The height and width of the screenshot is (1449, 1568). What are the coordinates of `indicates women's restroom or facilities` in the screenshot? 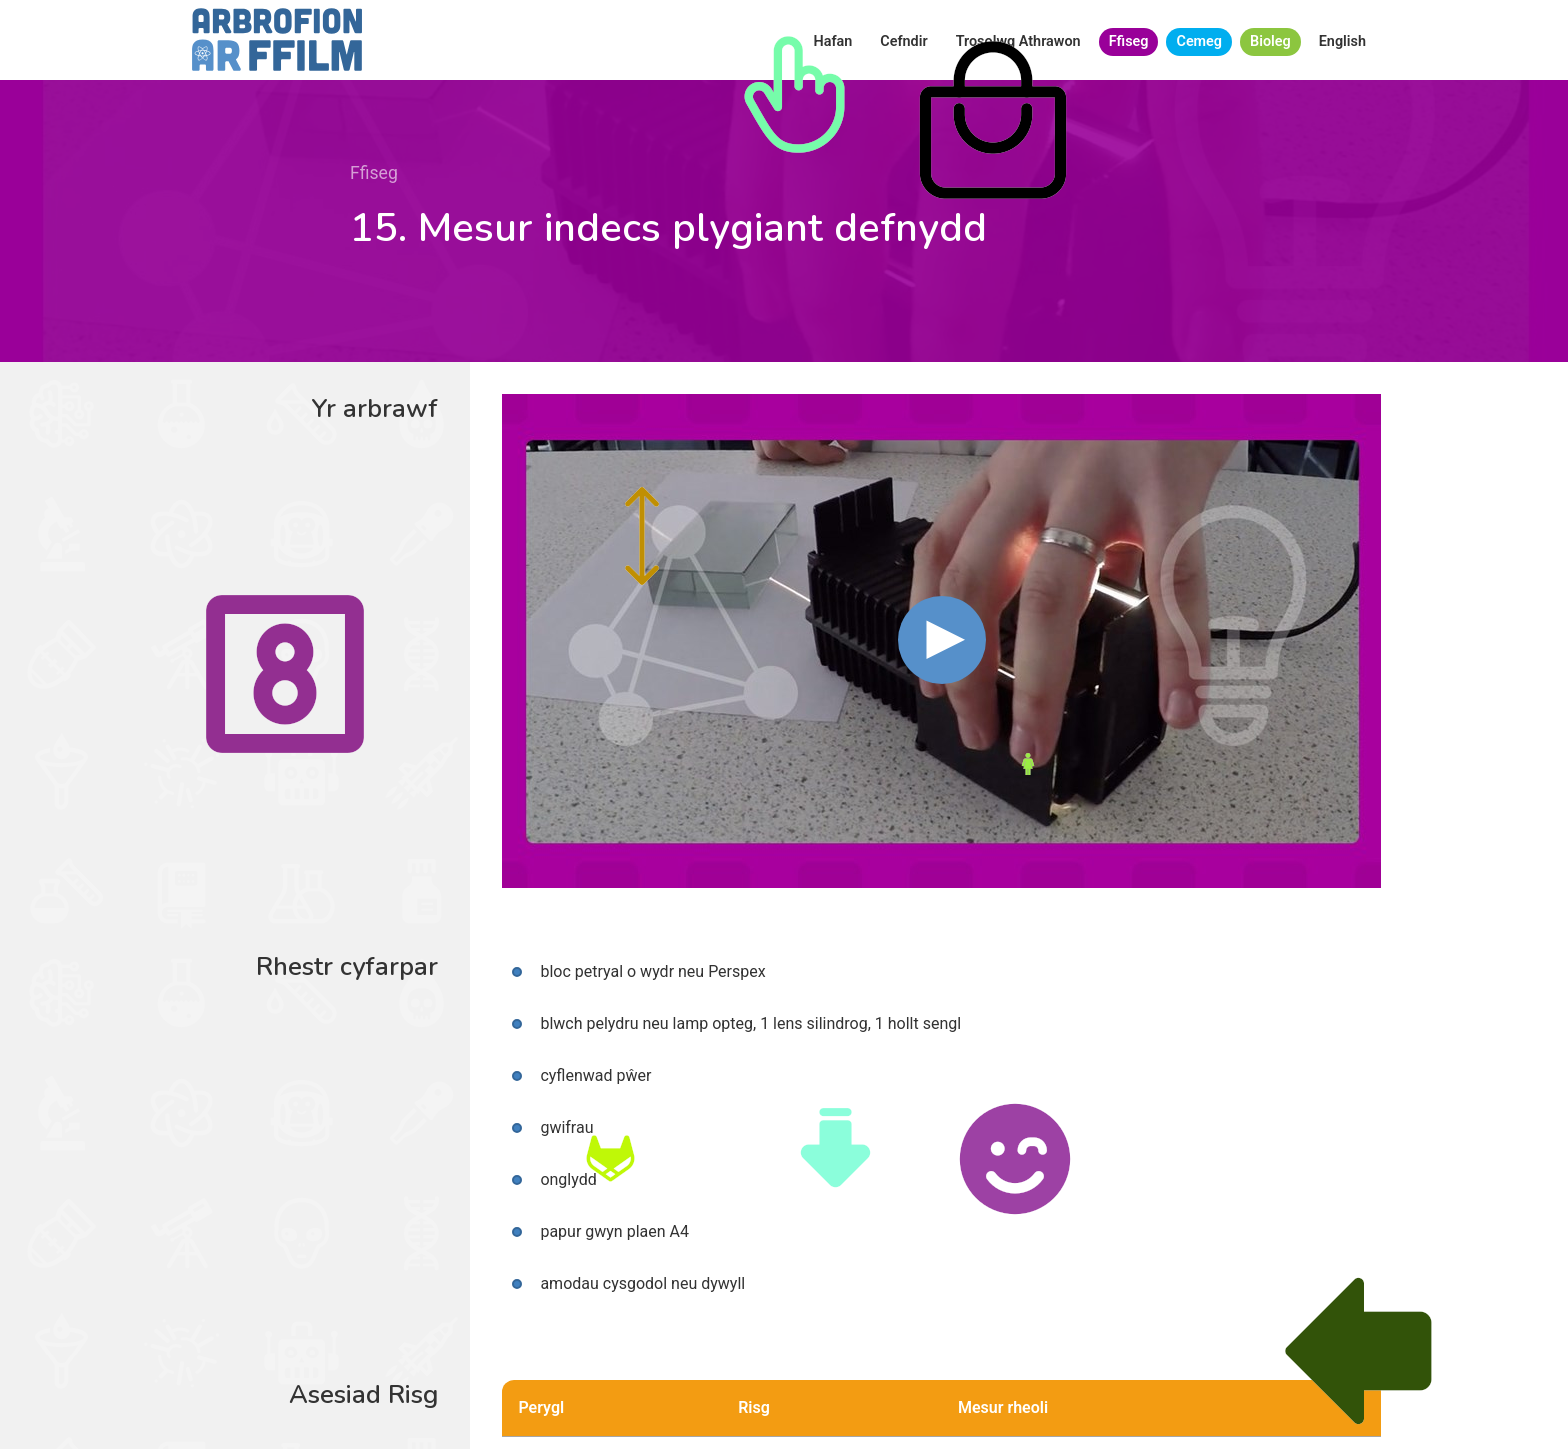 It's located at (1028, 764).